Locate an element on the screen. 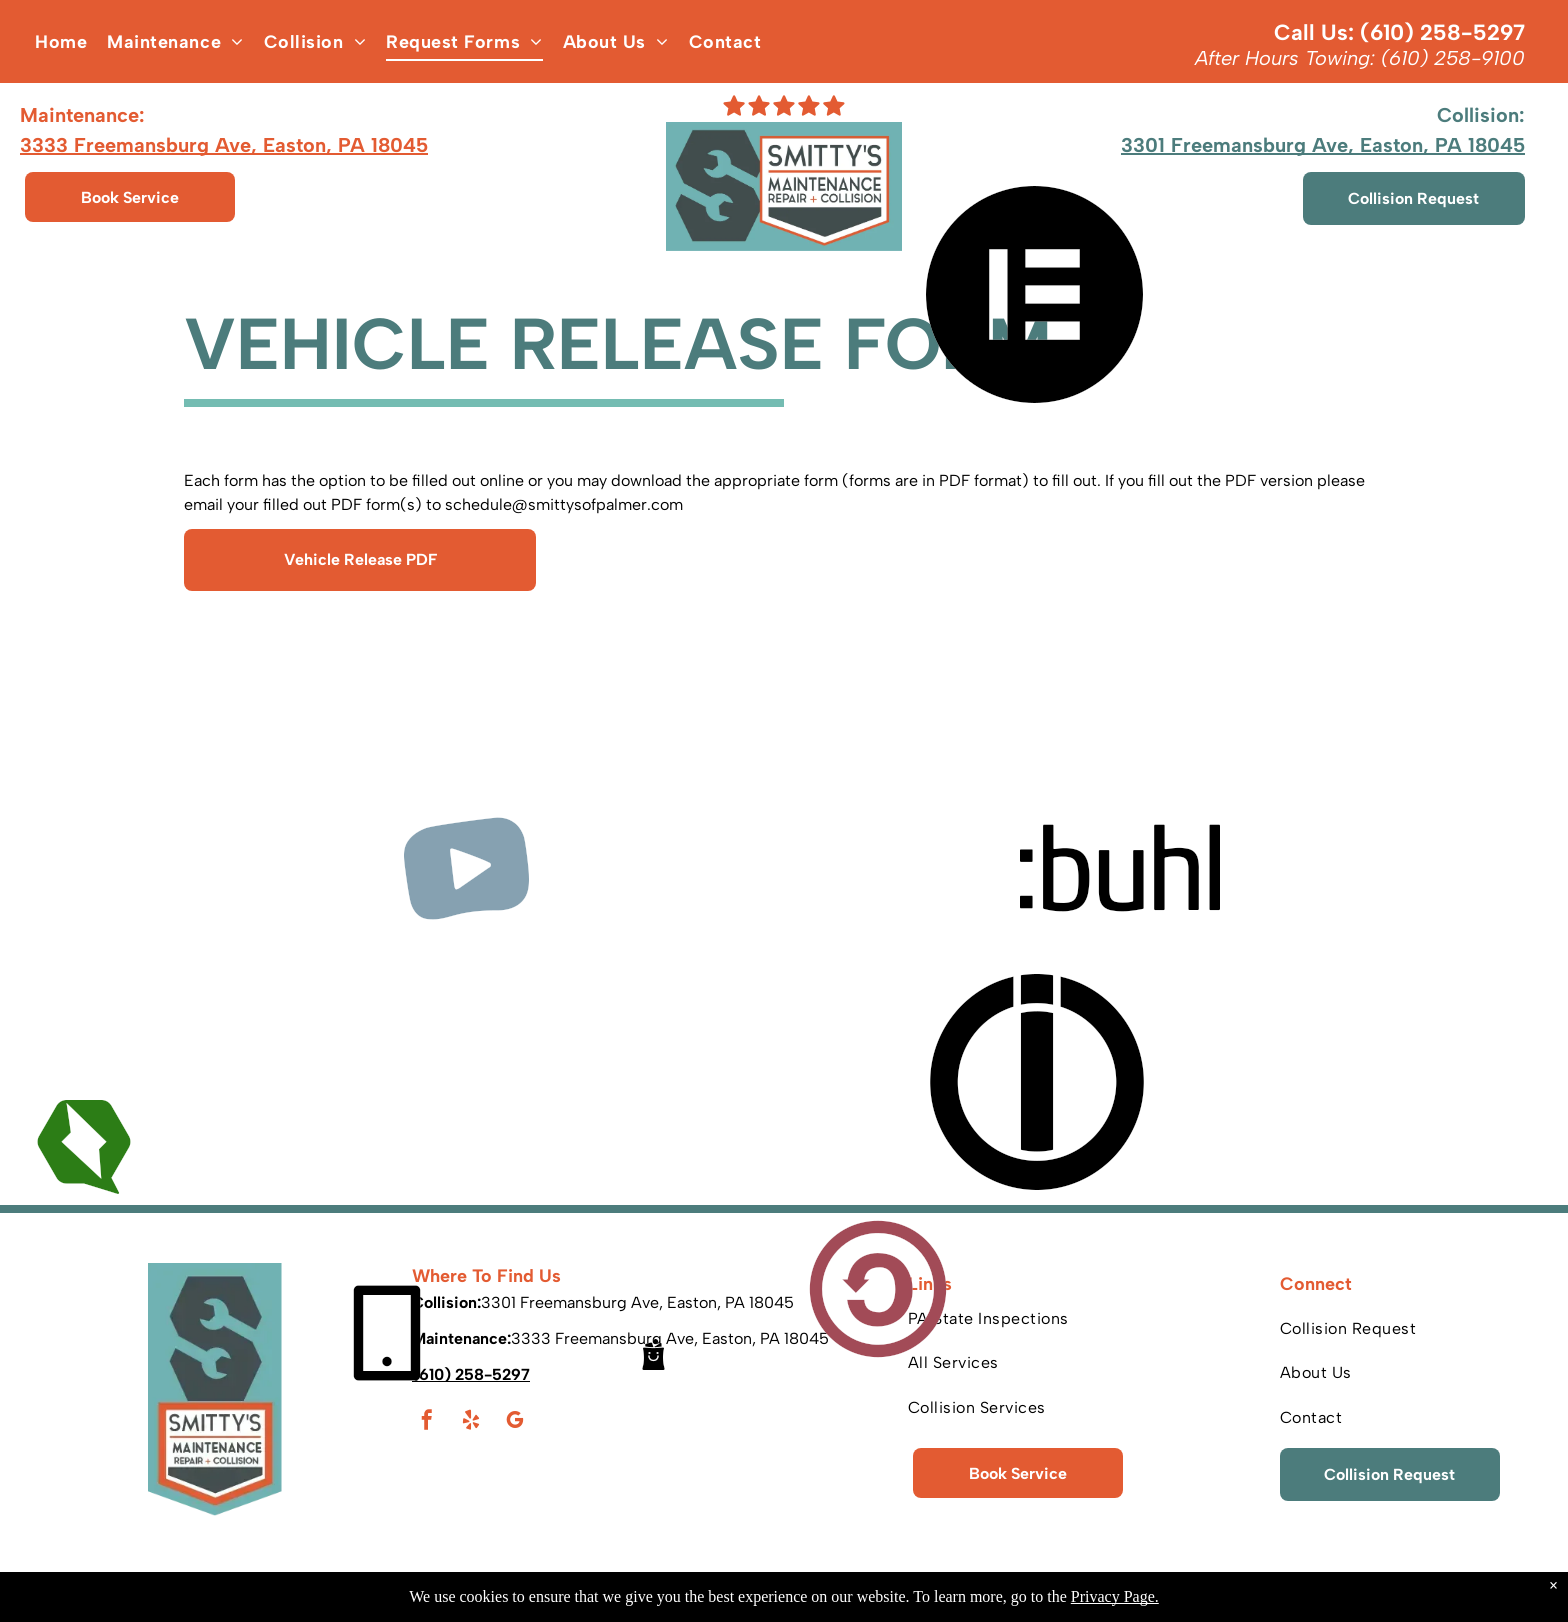  access mobile device settings is located at coordinates (387, 1333).